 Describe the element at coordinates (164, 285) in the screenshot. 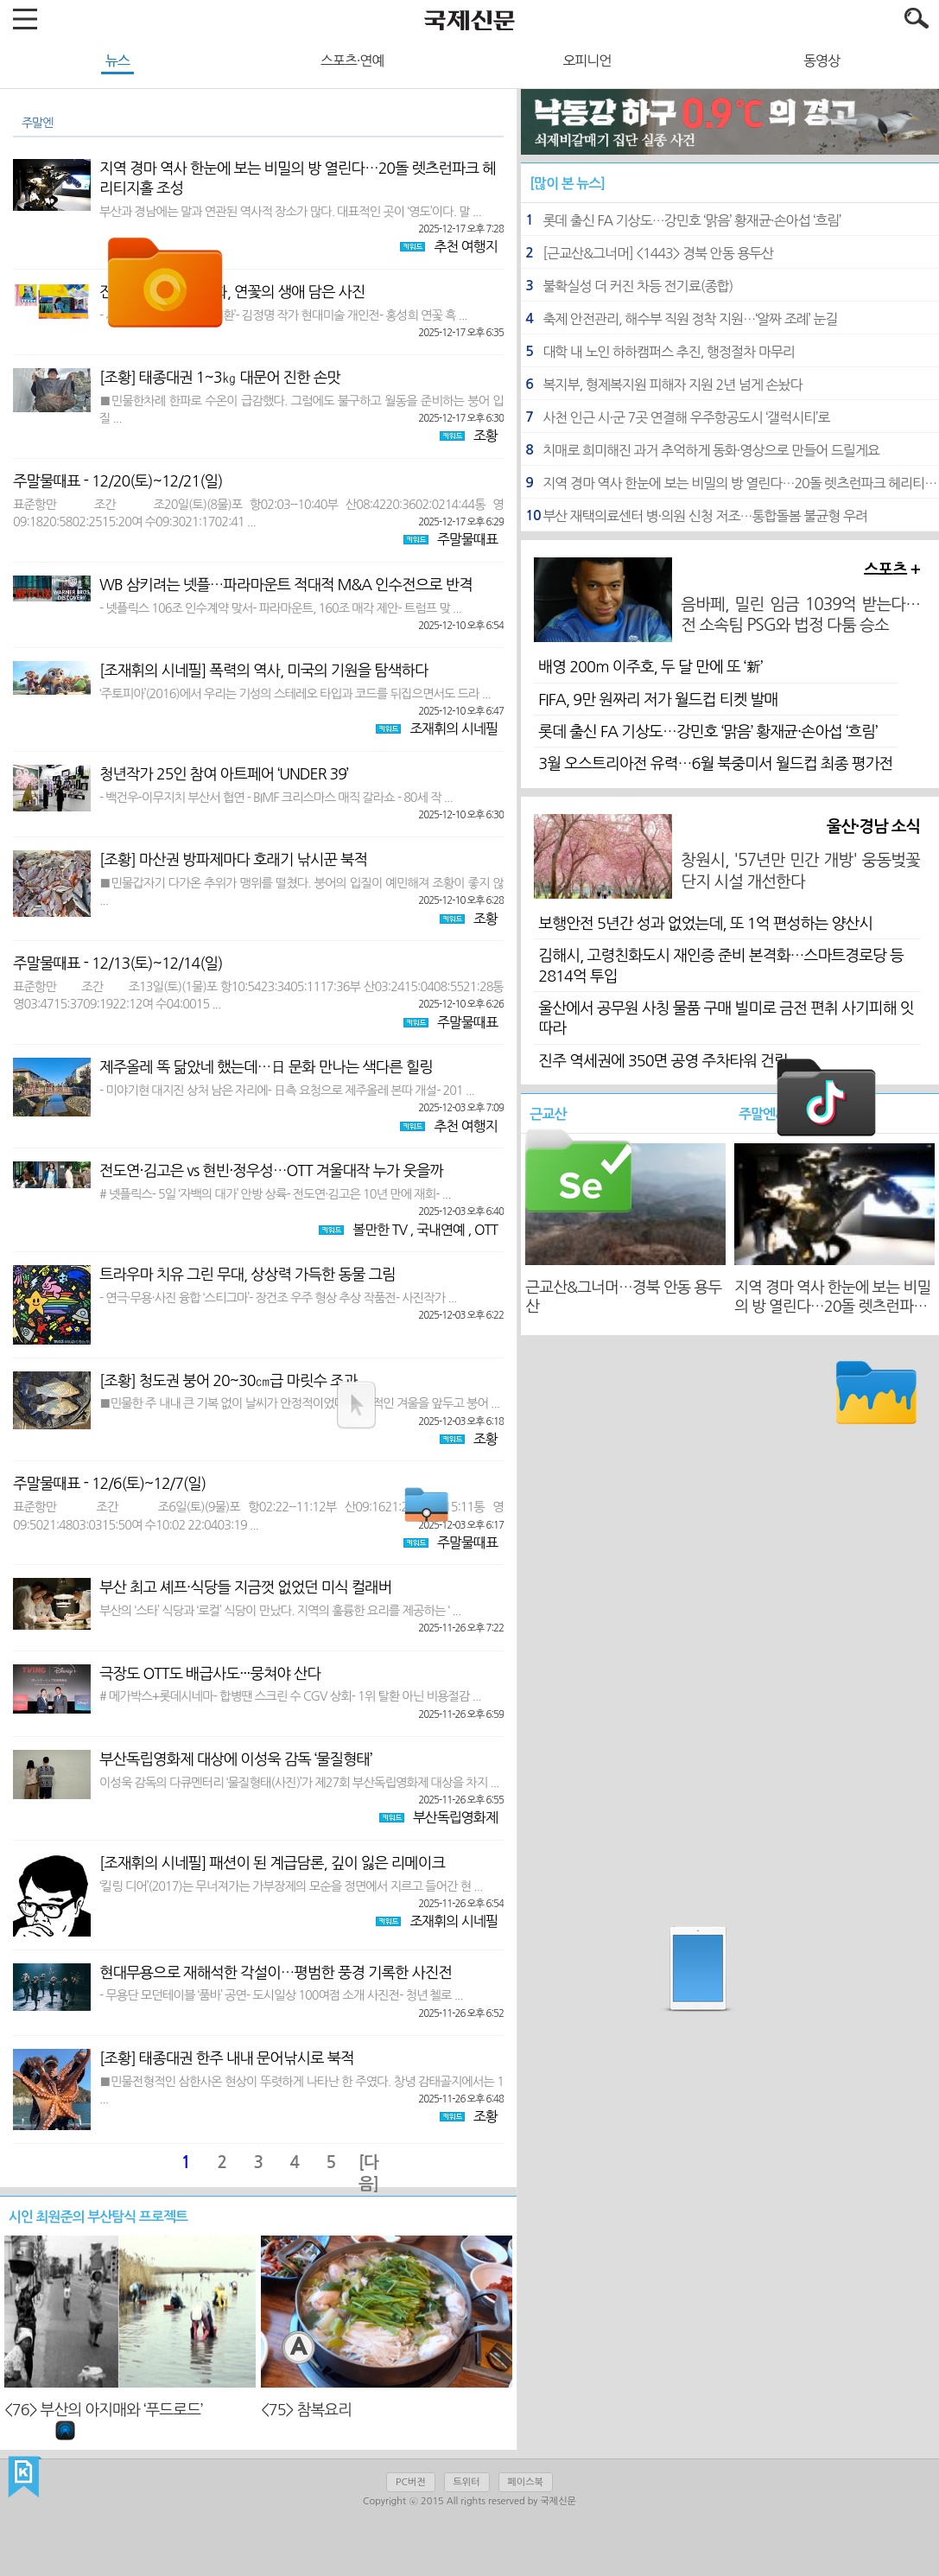

I see `open android oreo system folder` at that location.